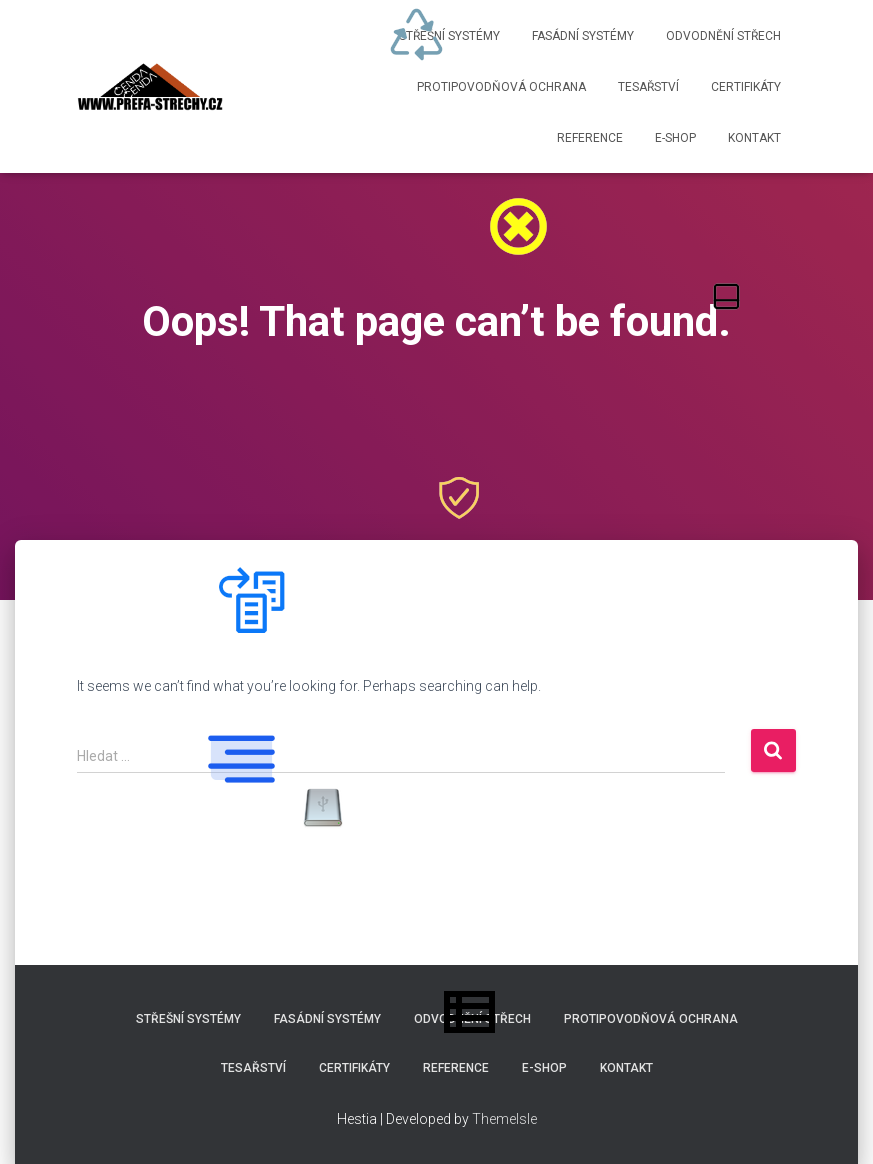 Image resolution: width=873 pixels, height=1164 pixels. I want to click on indicates a trusted or verified workspace, so click(459, 498).